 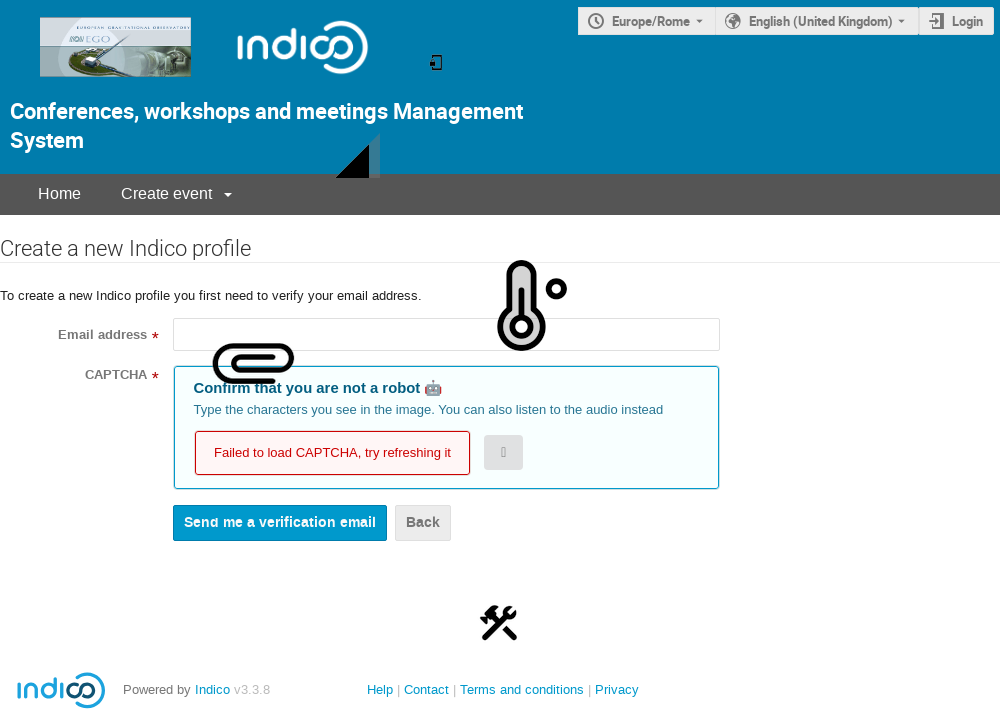 I want to click on indicates page or feature under construction, so click(x=498, y=623).